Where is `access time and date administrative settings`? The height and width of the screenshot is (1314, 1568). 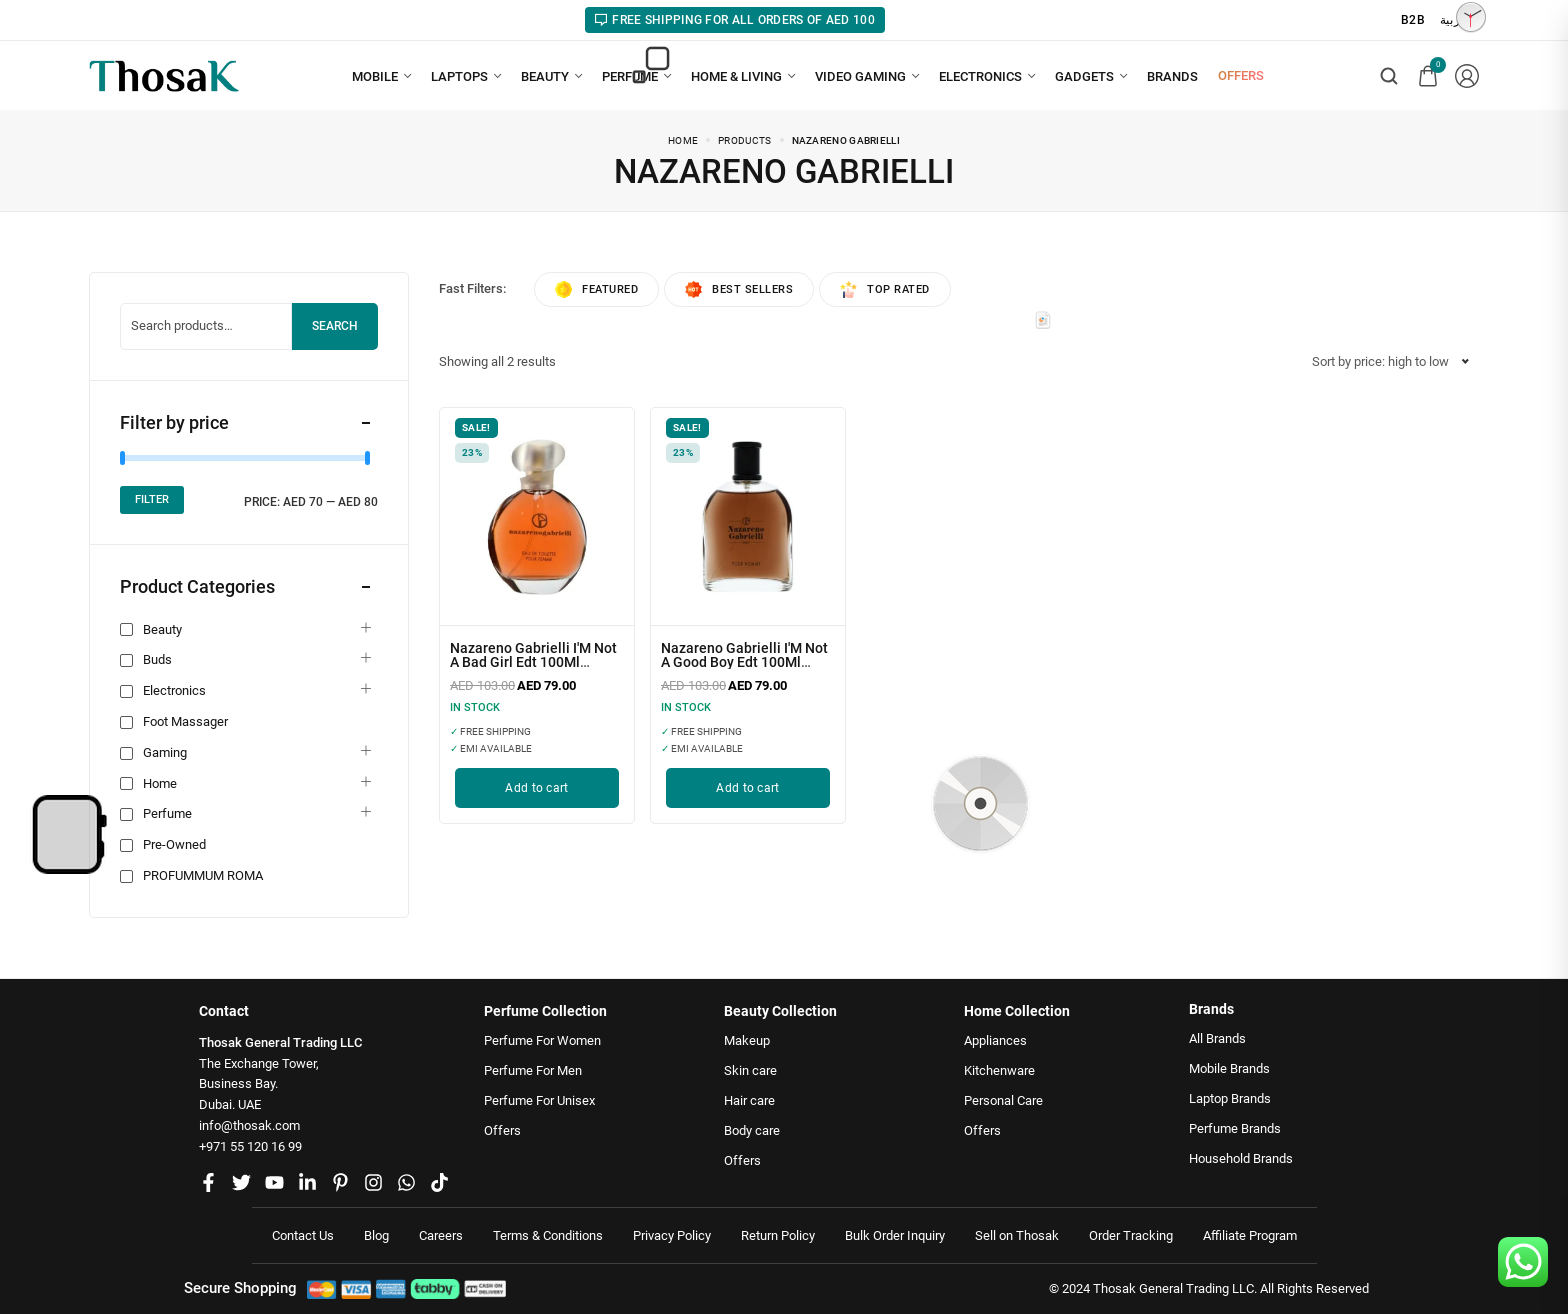 access time and date administrative settings is located at coordinates (1471, 17).